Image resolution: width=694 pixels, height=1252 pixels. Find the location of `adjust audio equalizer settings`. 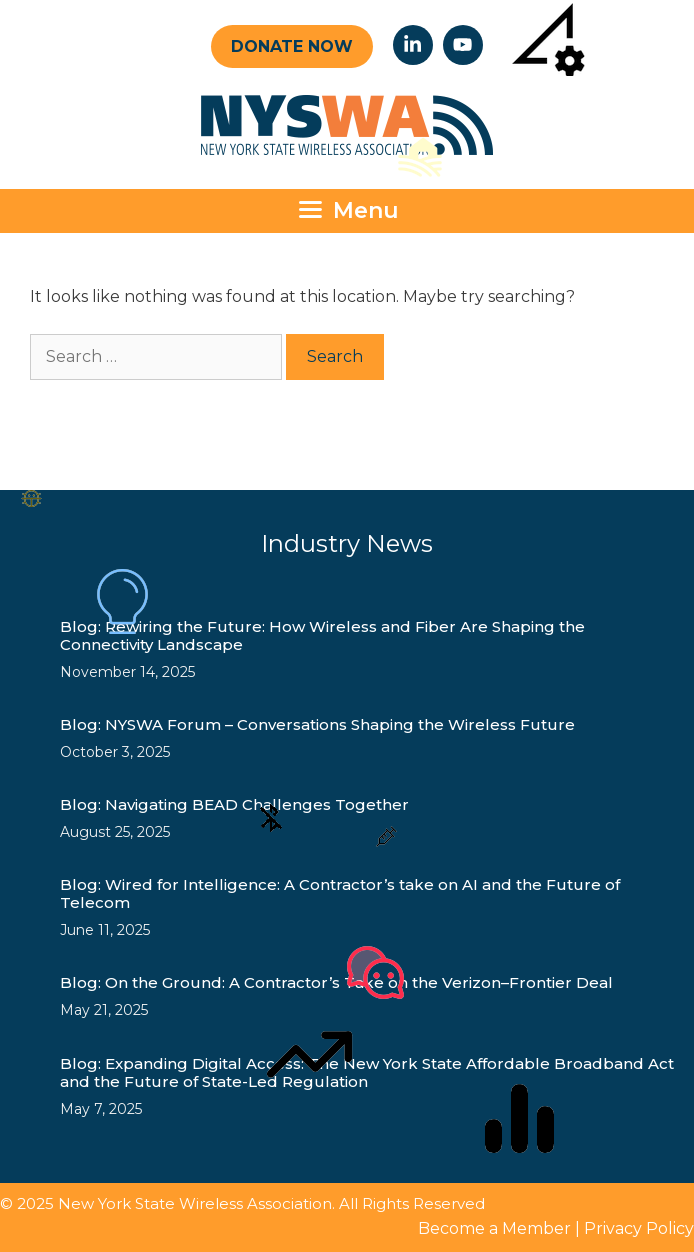

adjust audio equalizer settings is located at coordinates (519, 1118).